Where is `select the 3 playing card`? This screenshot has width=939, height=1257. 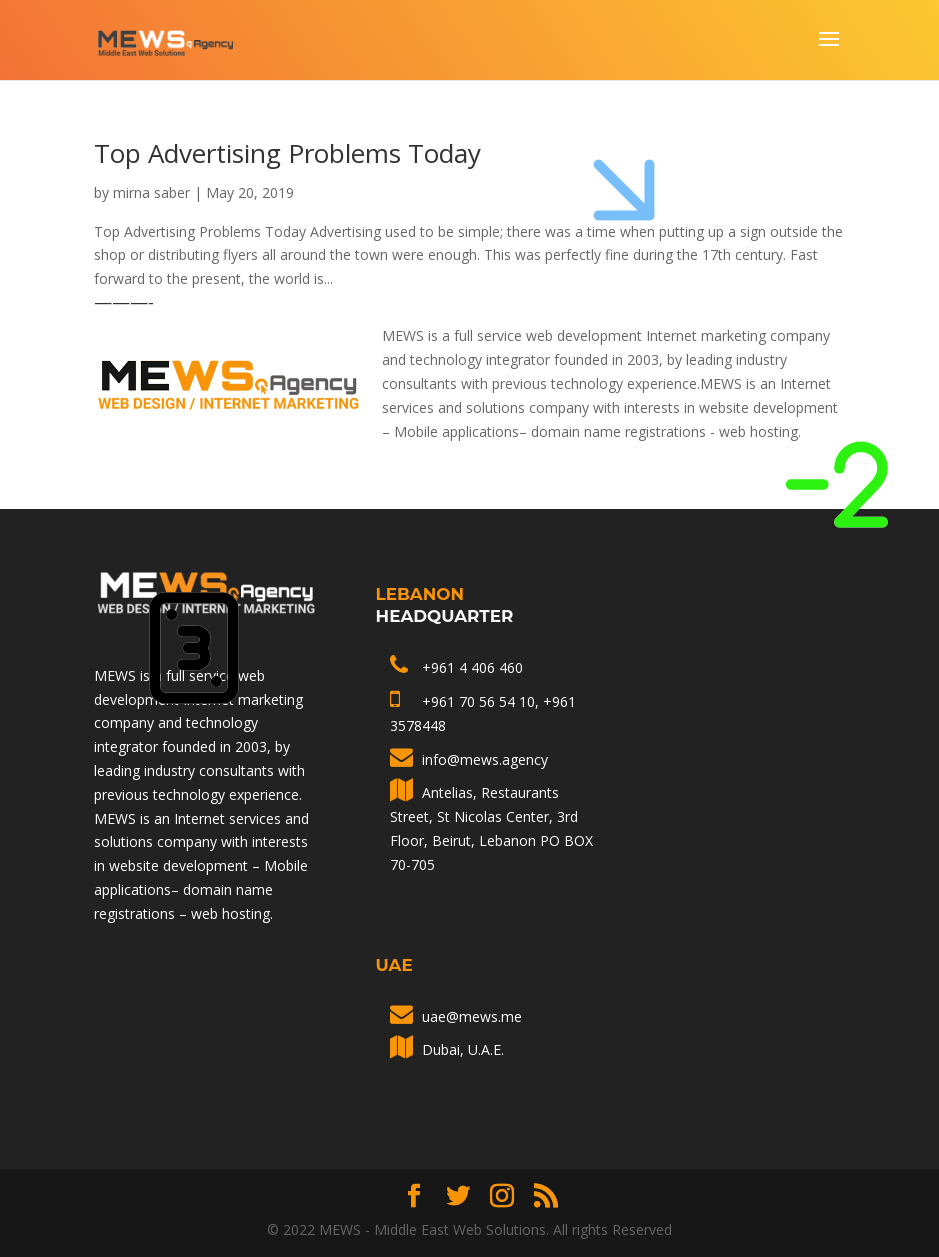 select the 3 playing card is located at coordinates (194, 648).